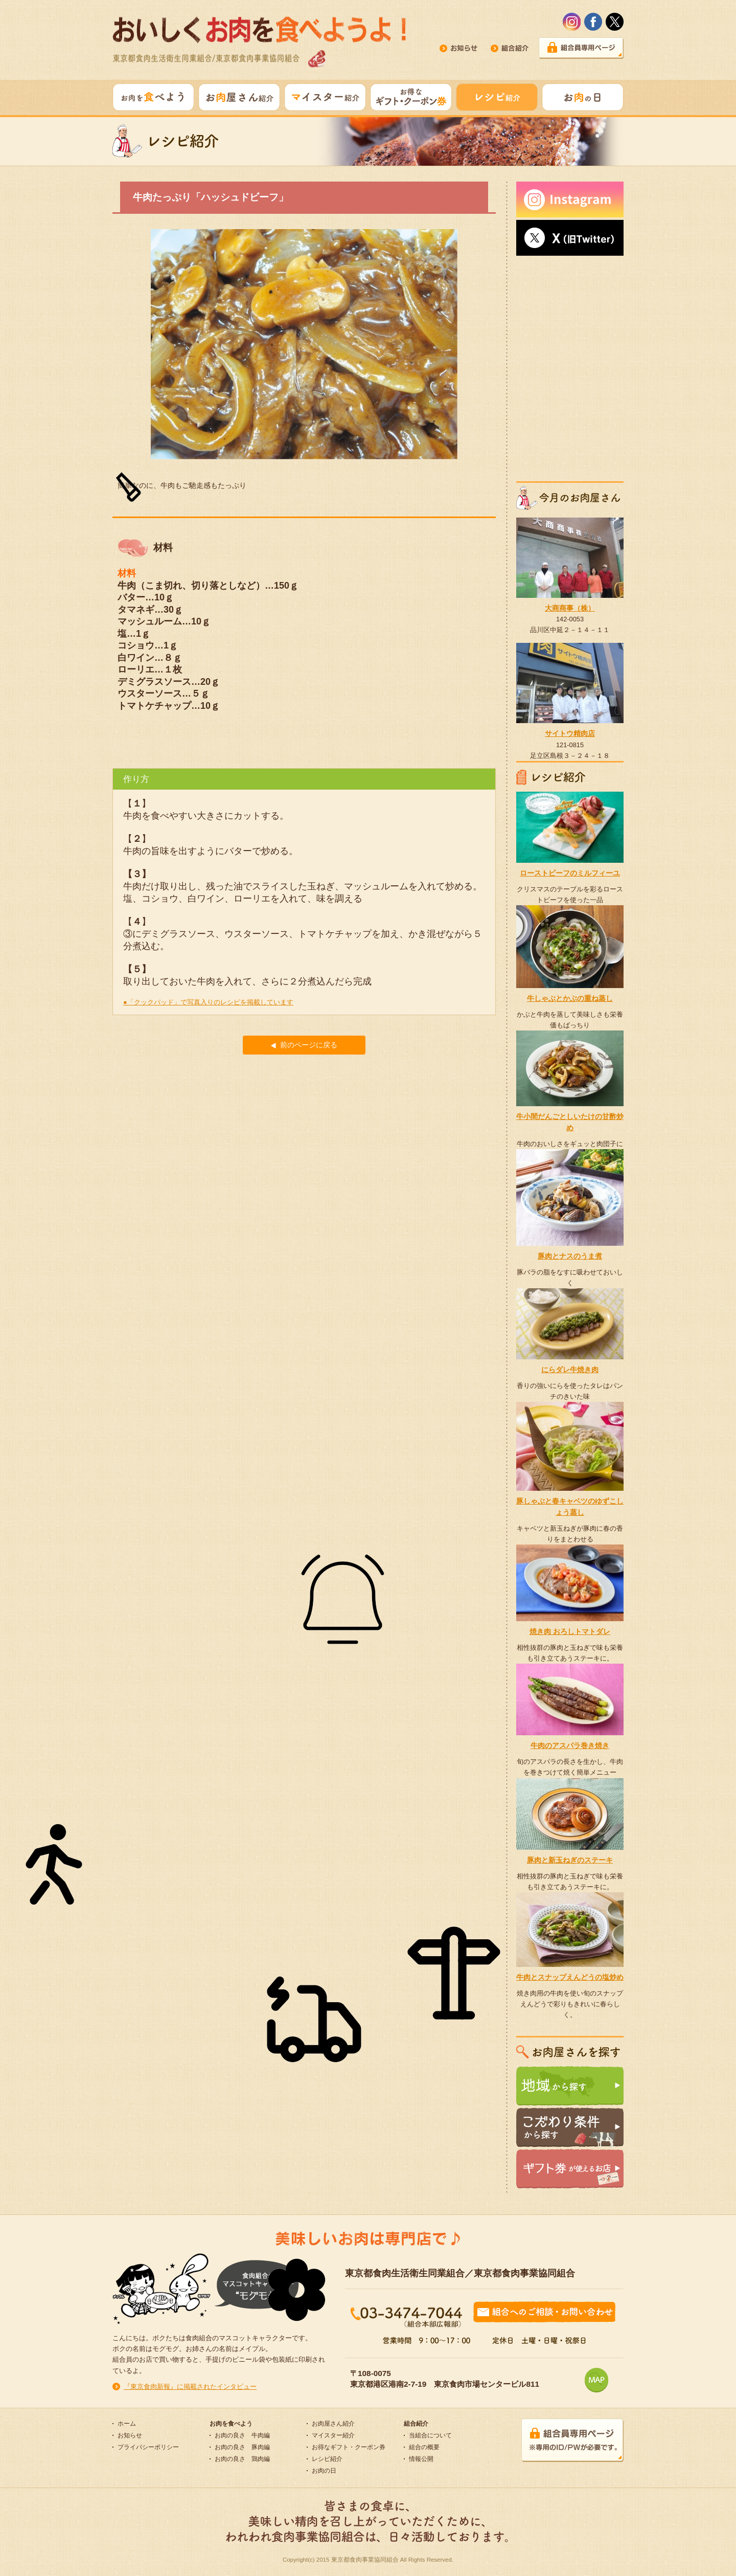  What do you see at coordinates (314, 2019) in the screenshot?
I see `select electric vehicle delivery option` at bounding box center [314, 2019].